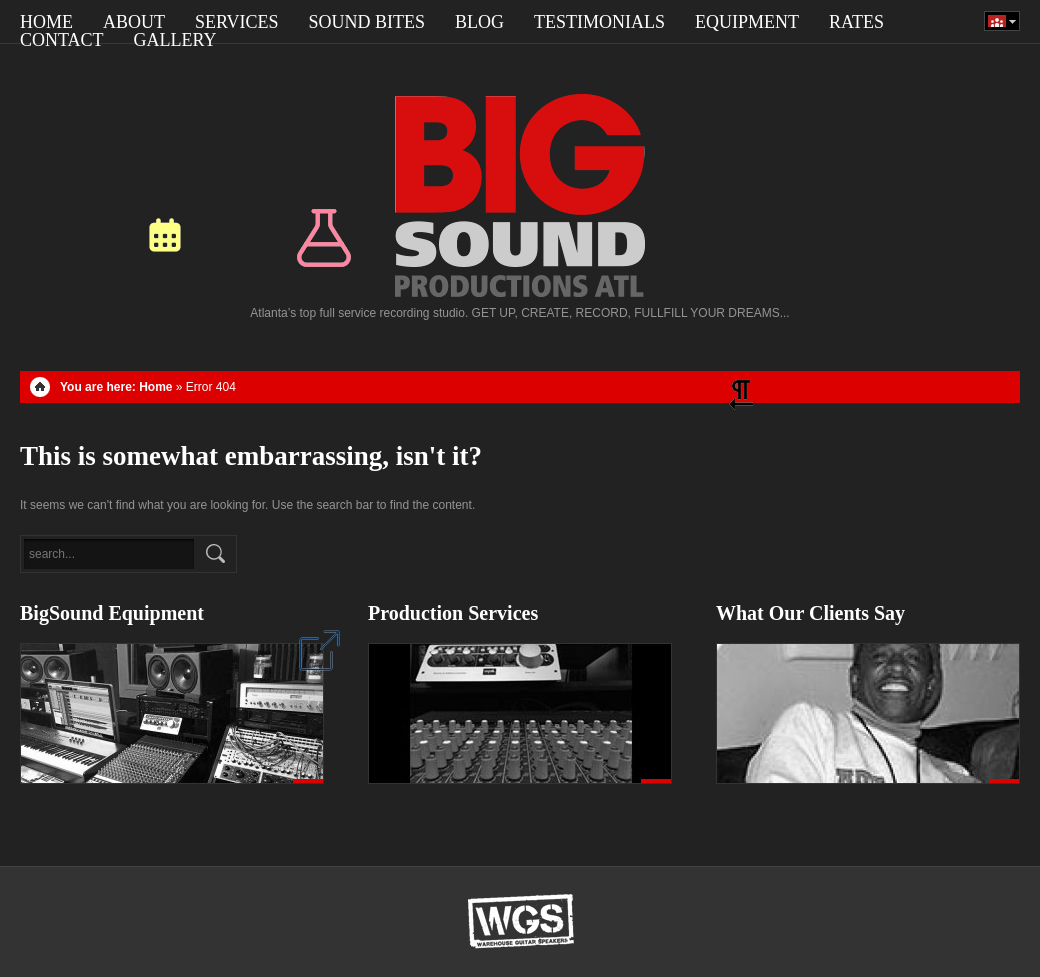  Describe the element at coordinates (319, 650) in the screenshot. I see `open link in new window or tab` at that location.